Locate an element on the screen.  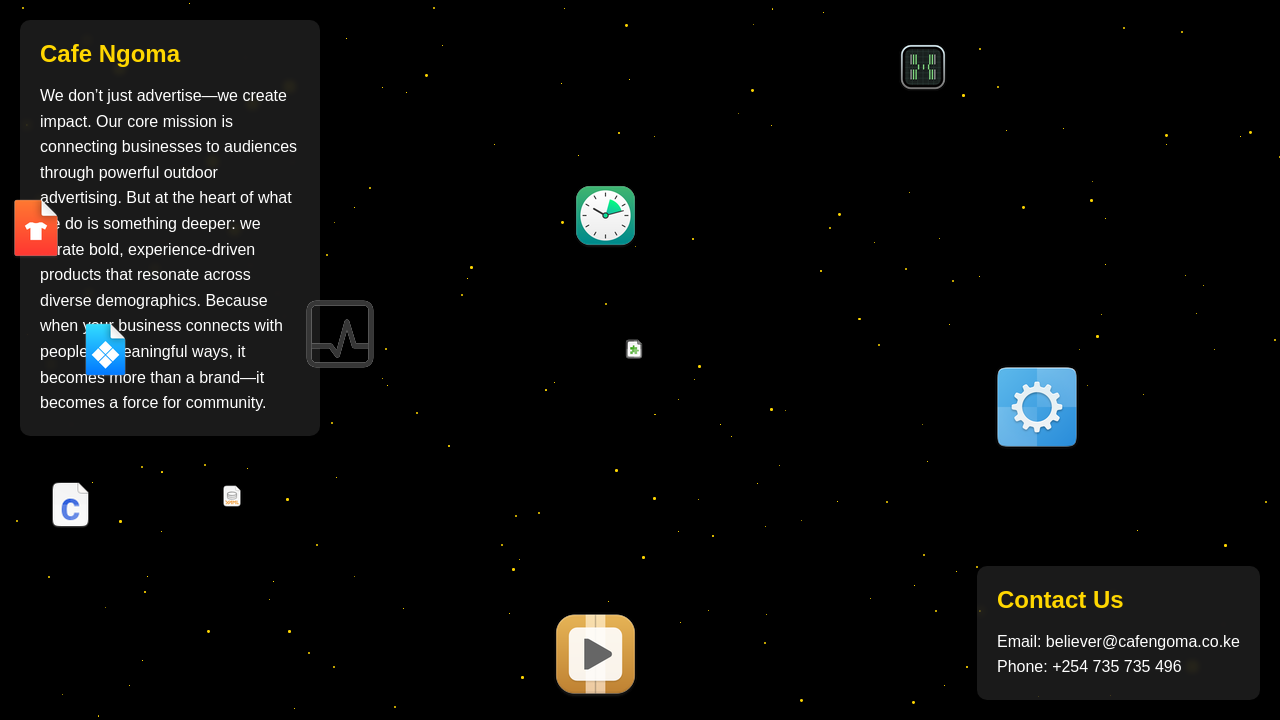
open kapow time tracking app is located at coordinates (605, 215).